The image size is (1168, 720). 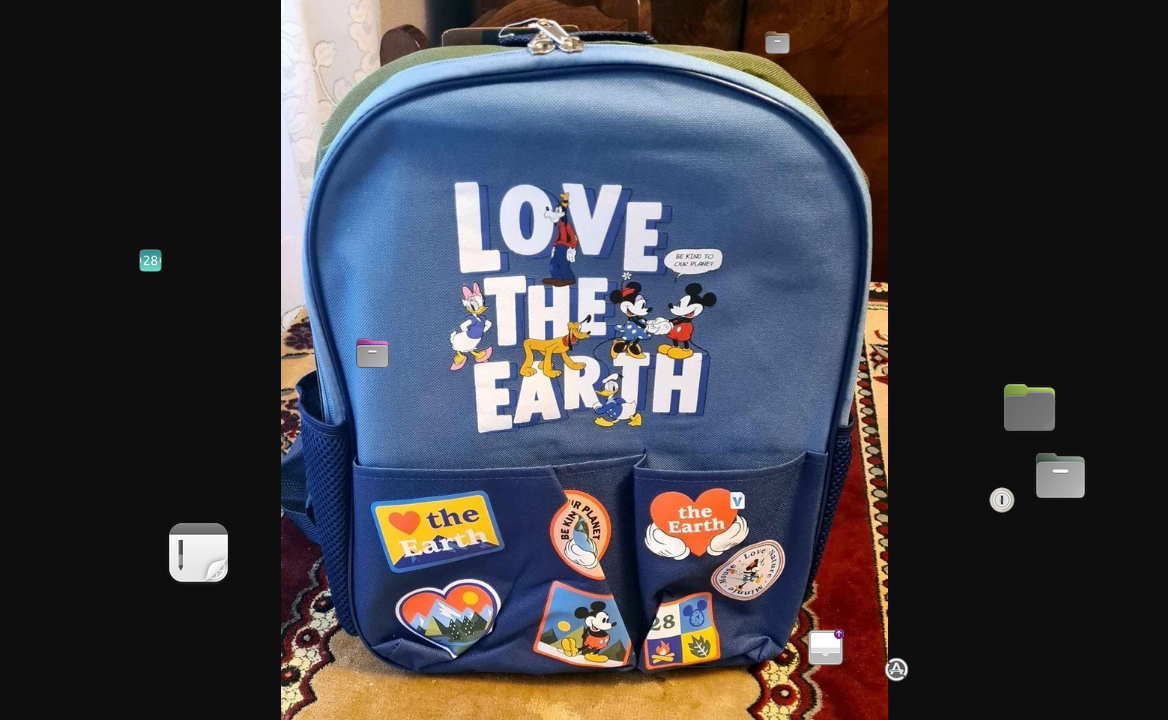 I want to click on open folder to view contents, so click(x=1029, y=407).